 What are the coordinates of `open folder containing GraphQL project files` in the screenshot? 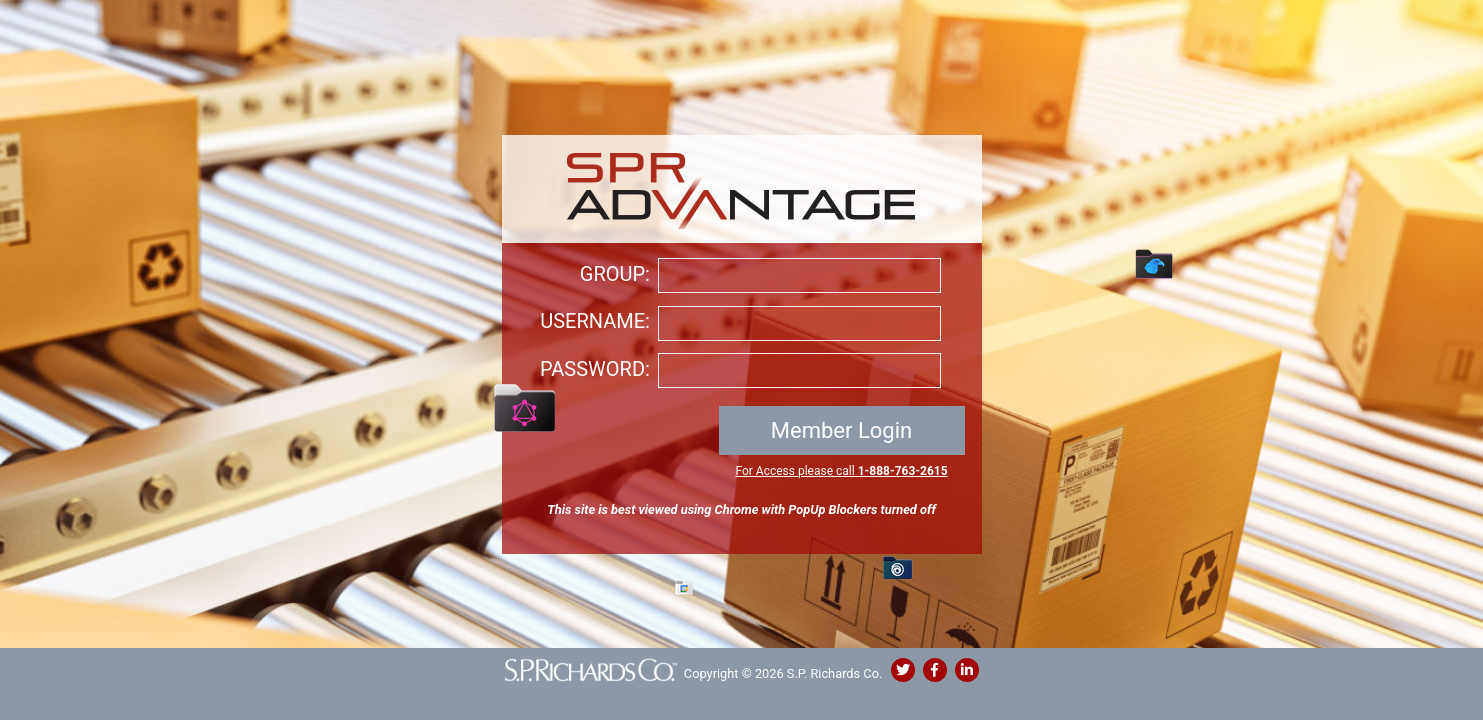 It's located at (524, 409).